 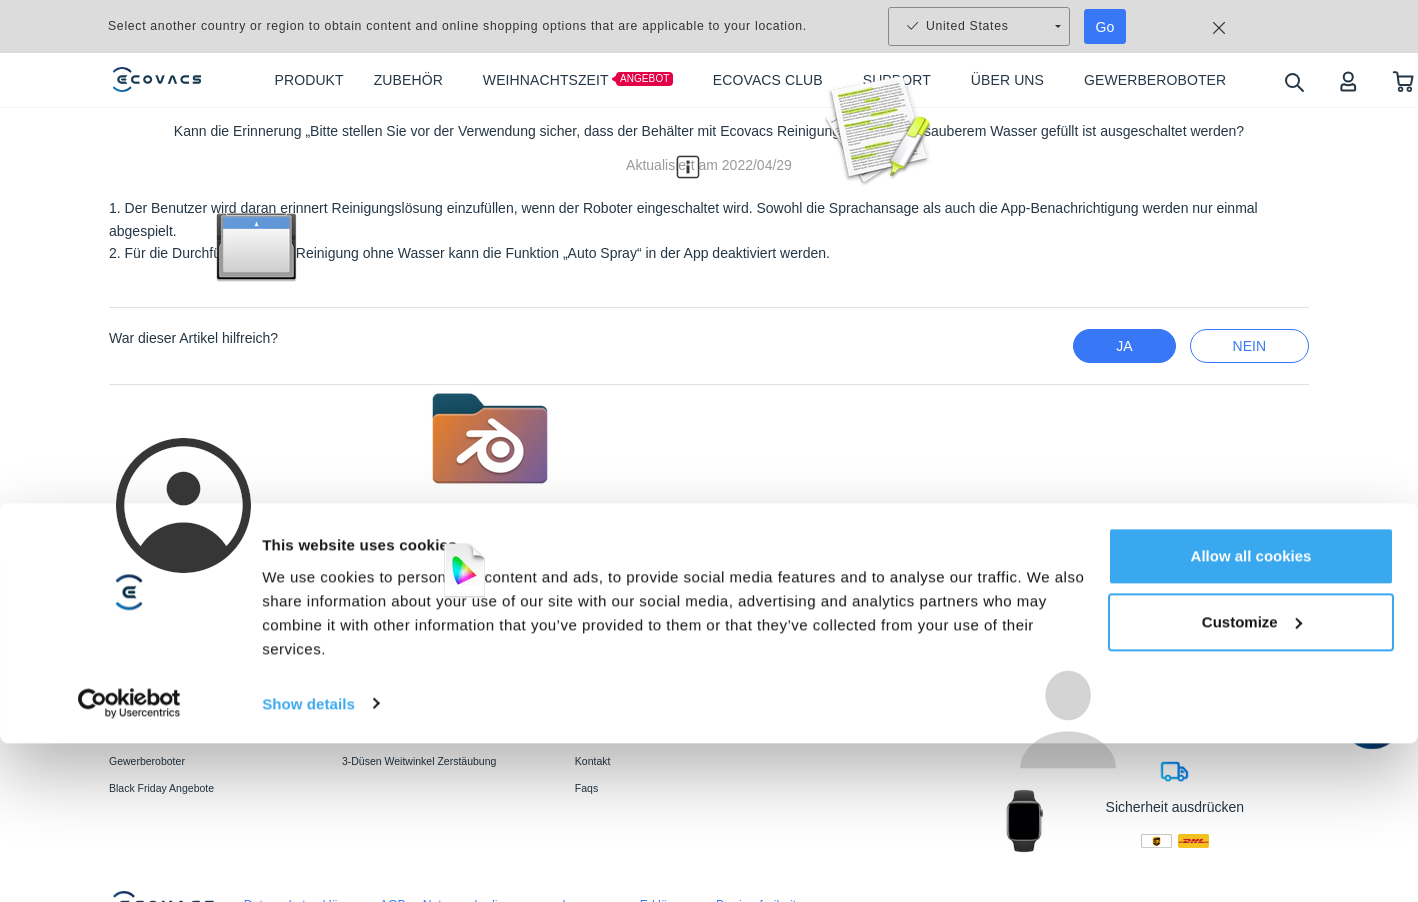 What do you see at coordinates (880, 129) in the screenshot?
I see `summarize or highlight key points in a document` at bounding box center [880, 129].